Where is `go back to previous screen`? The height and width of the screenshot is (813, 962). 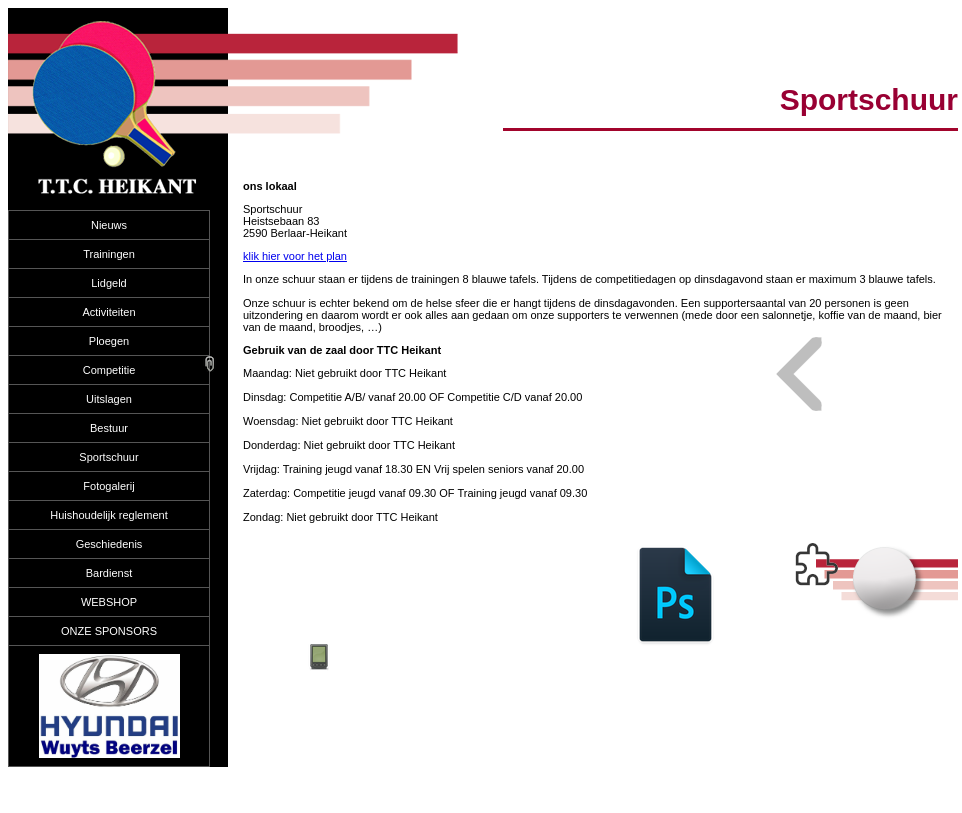
go back to previous screen is located at coordinates (797, 374).